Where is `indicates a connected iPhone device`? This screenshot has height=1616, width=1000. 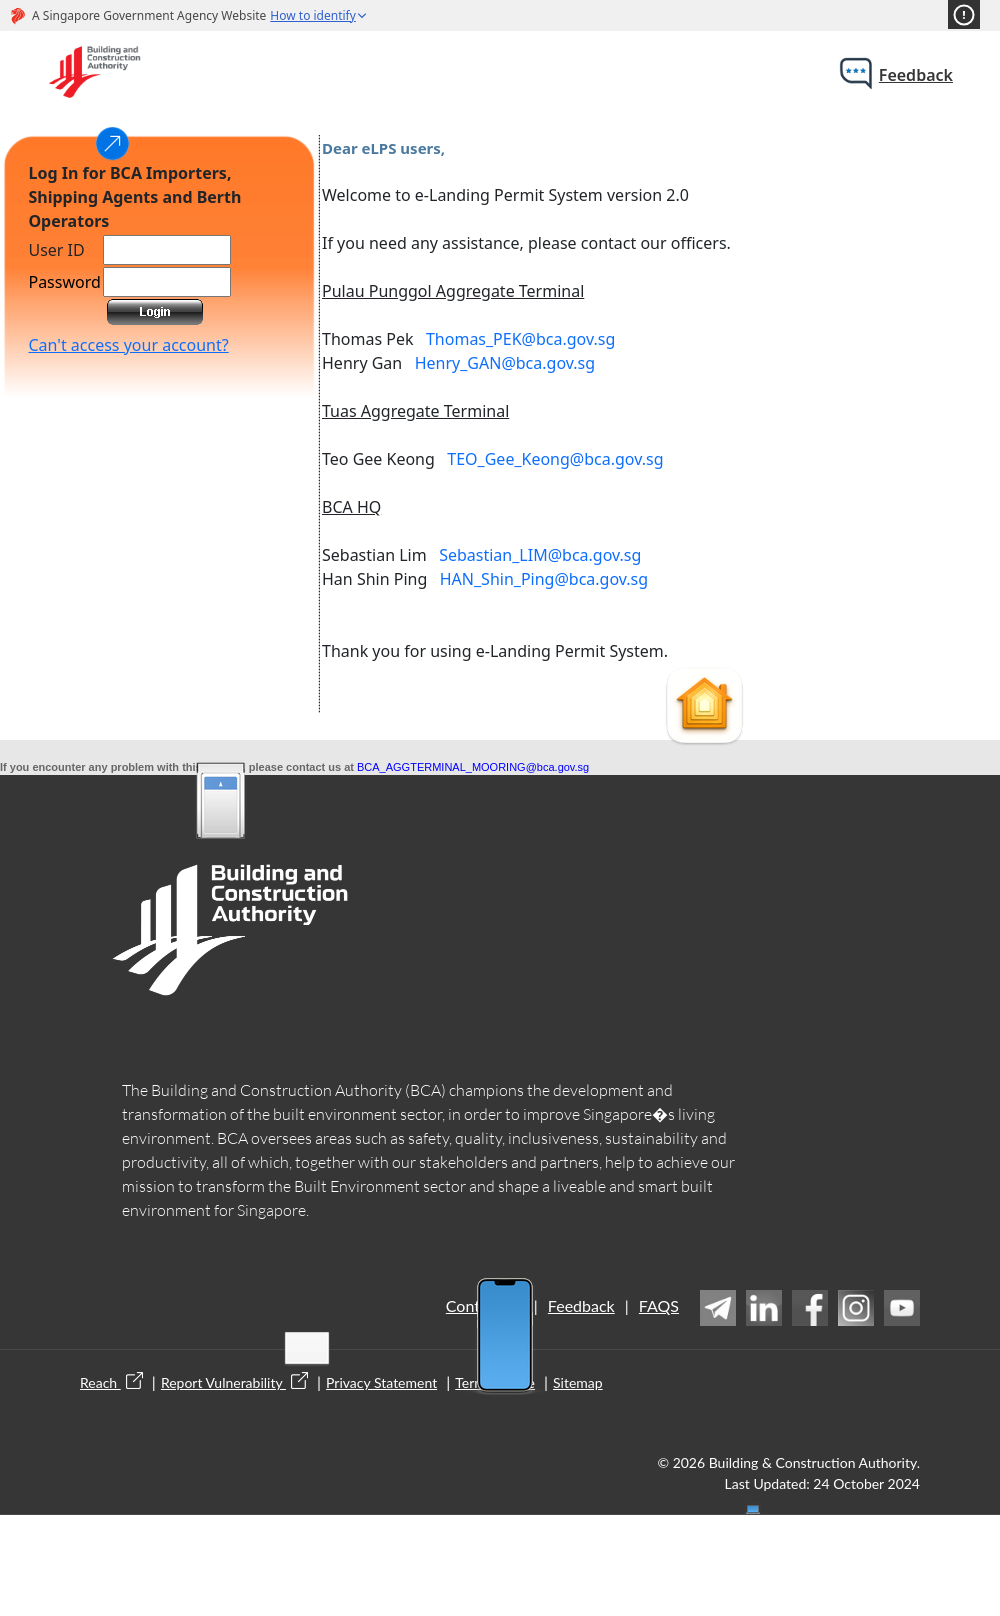
indicates a connected iPhone device is located at coordinates (505, 1337).